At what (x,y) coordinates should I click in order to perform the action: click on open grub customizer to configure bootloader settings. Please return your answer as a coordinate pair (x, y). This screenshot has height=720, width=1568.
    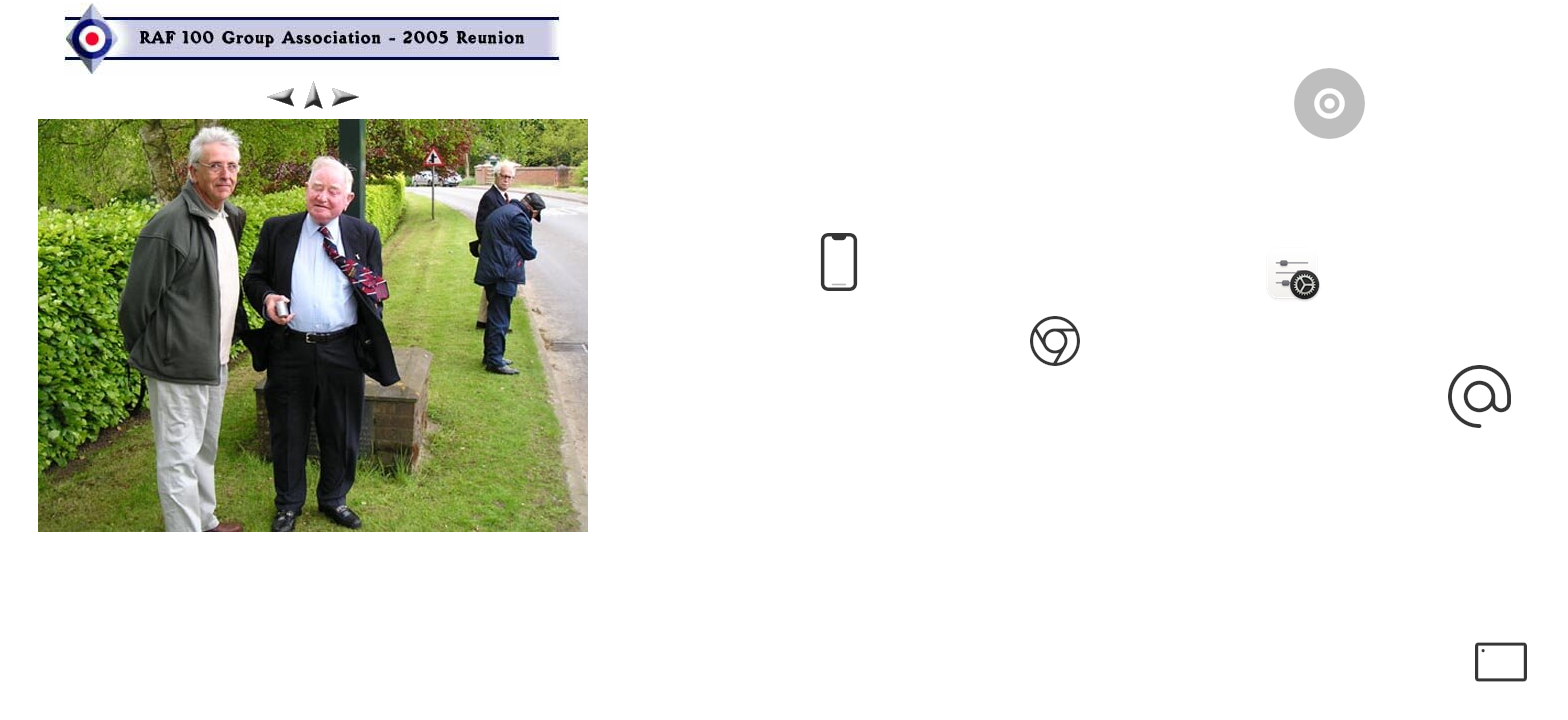
    Looking at the image, I should click on (1292, 273).